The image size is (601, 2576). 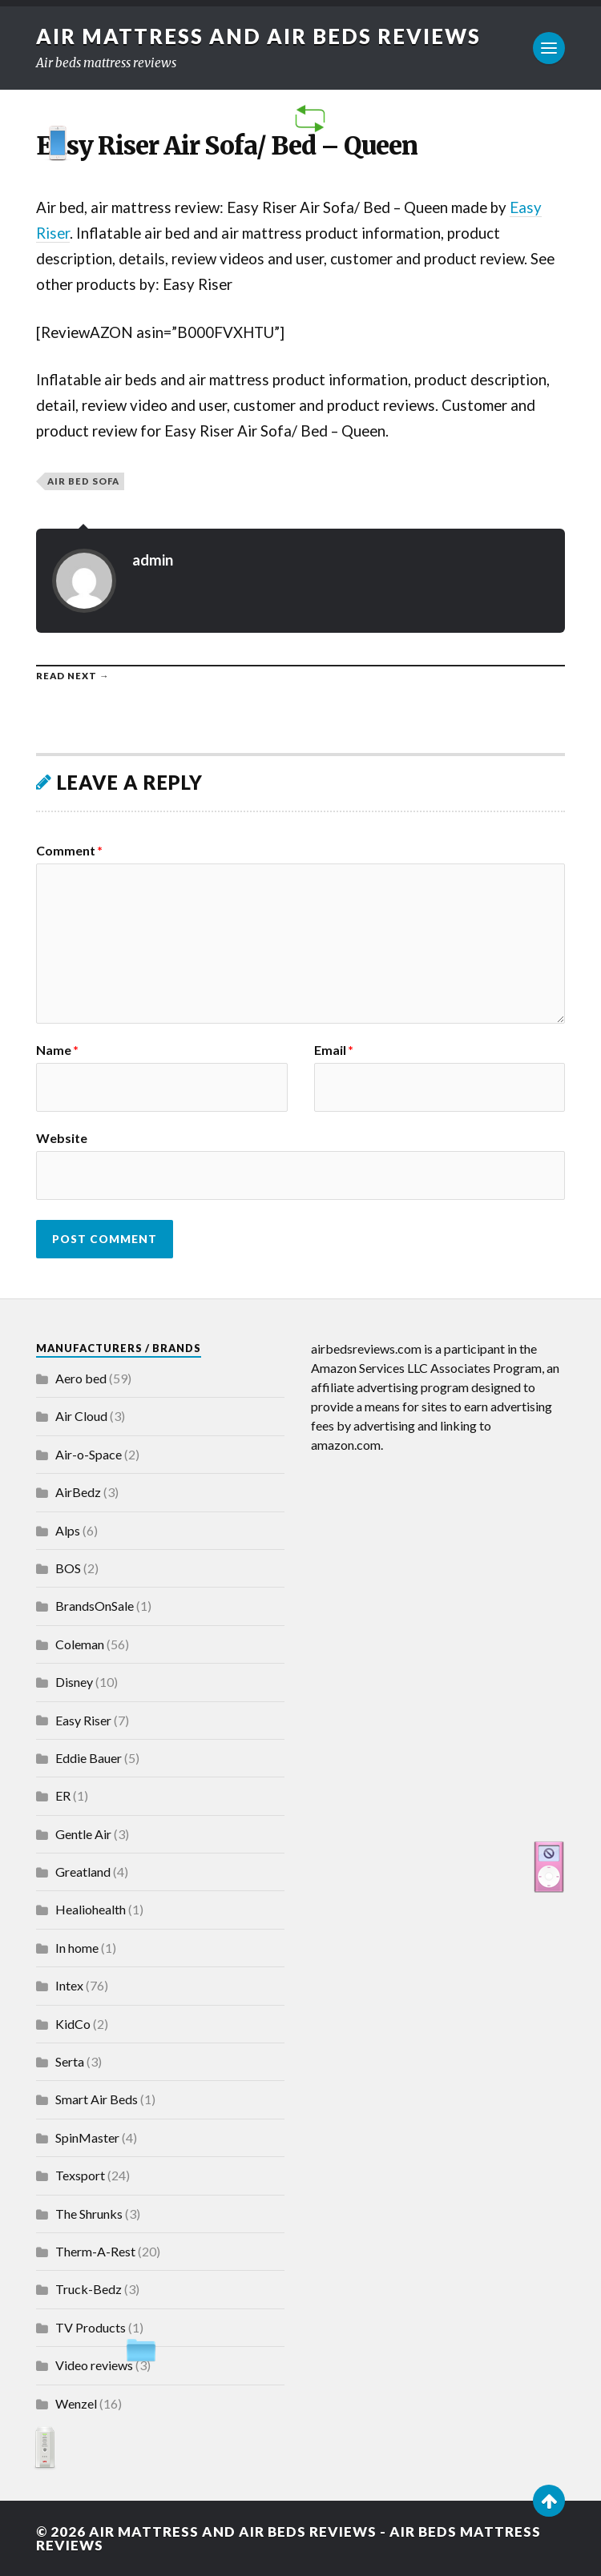 I want to click on iPod mini device in pink color, so click(x=548, y=1866).